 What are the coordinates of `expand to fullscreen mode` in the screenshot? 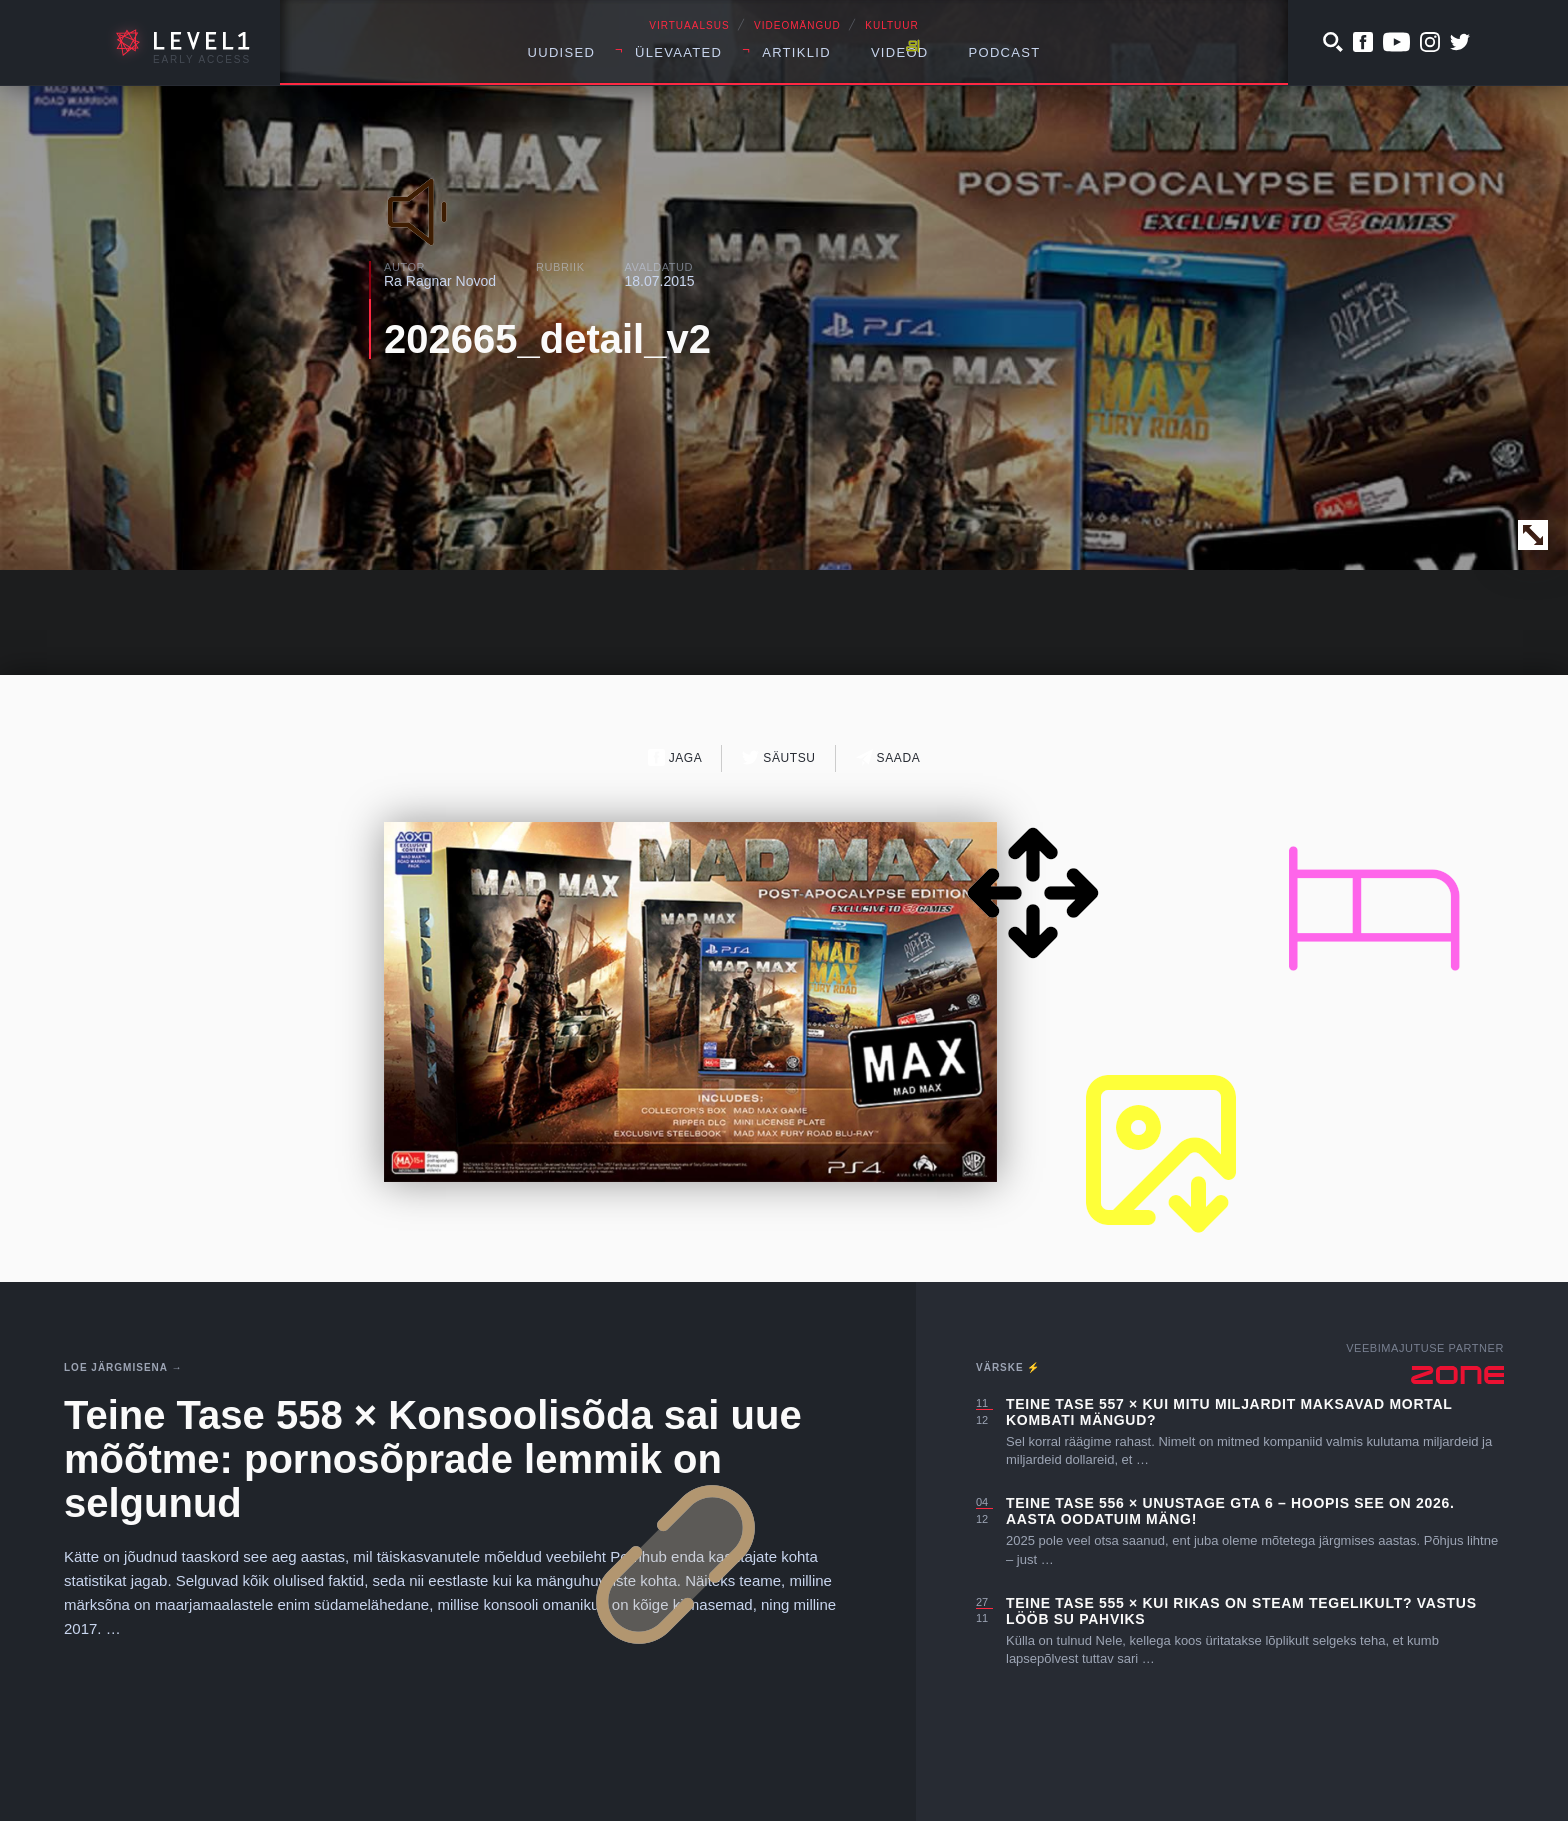 It's located at (1033, 893).